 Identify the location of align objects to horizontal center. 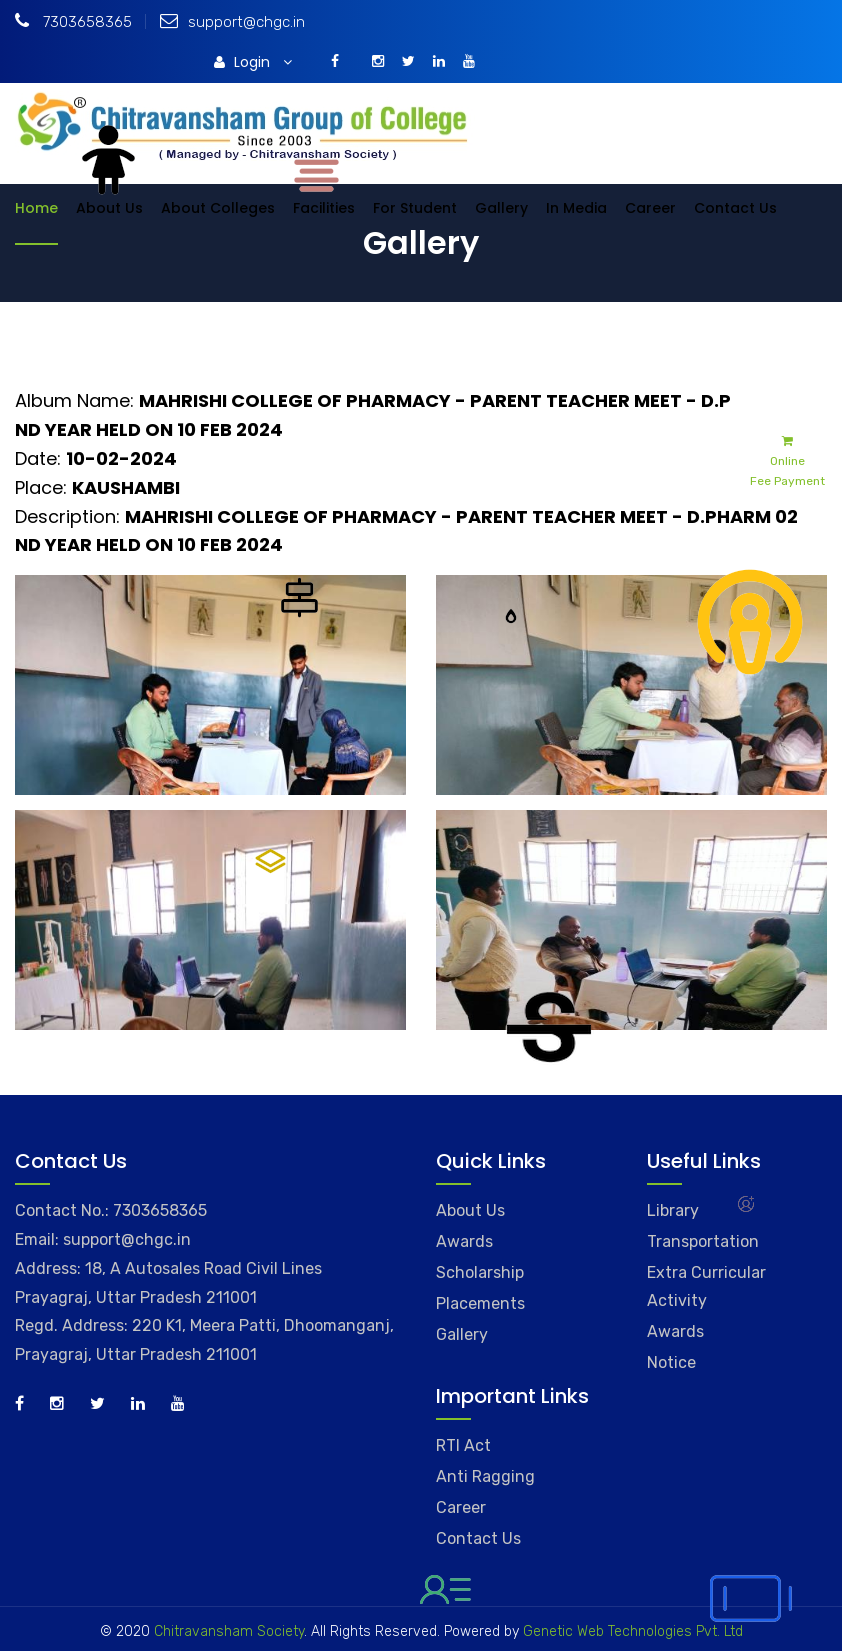
(299, 597).